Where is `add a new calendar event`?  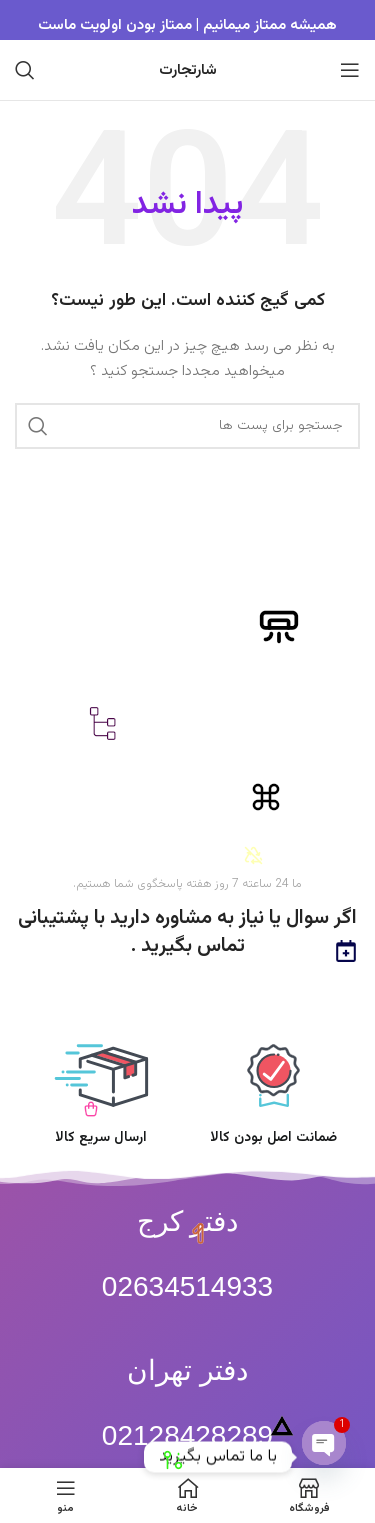 add a new calendar event is located at coordinates (346, 951).